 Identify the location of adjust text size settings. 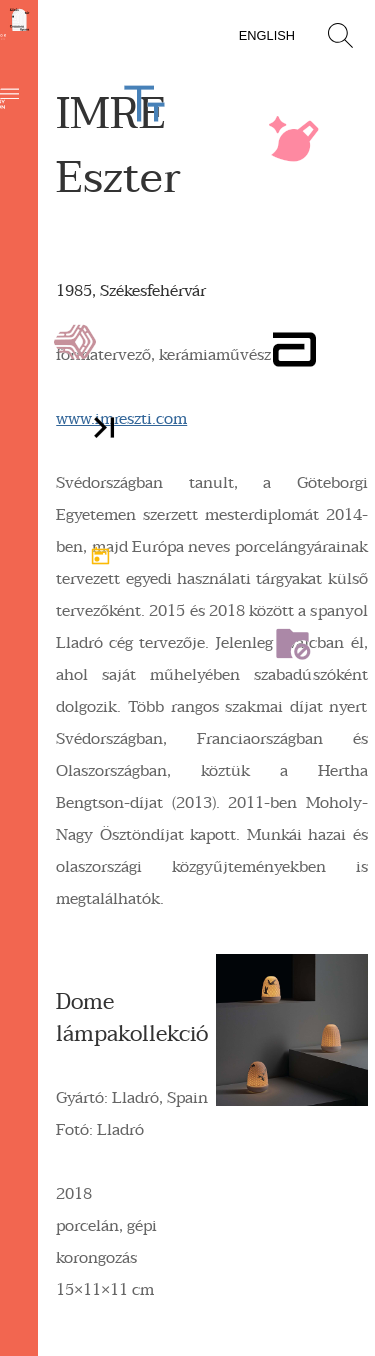
(145, 102).